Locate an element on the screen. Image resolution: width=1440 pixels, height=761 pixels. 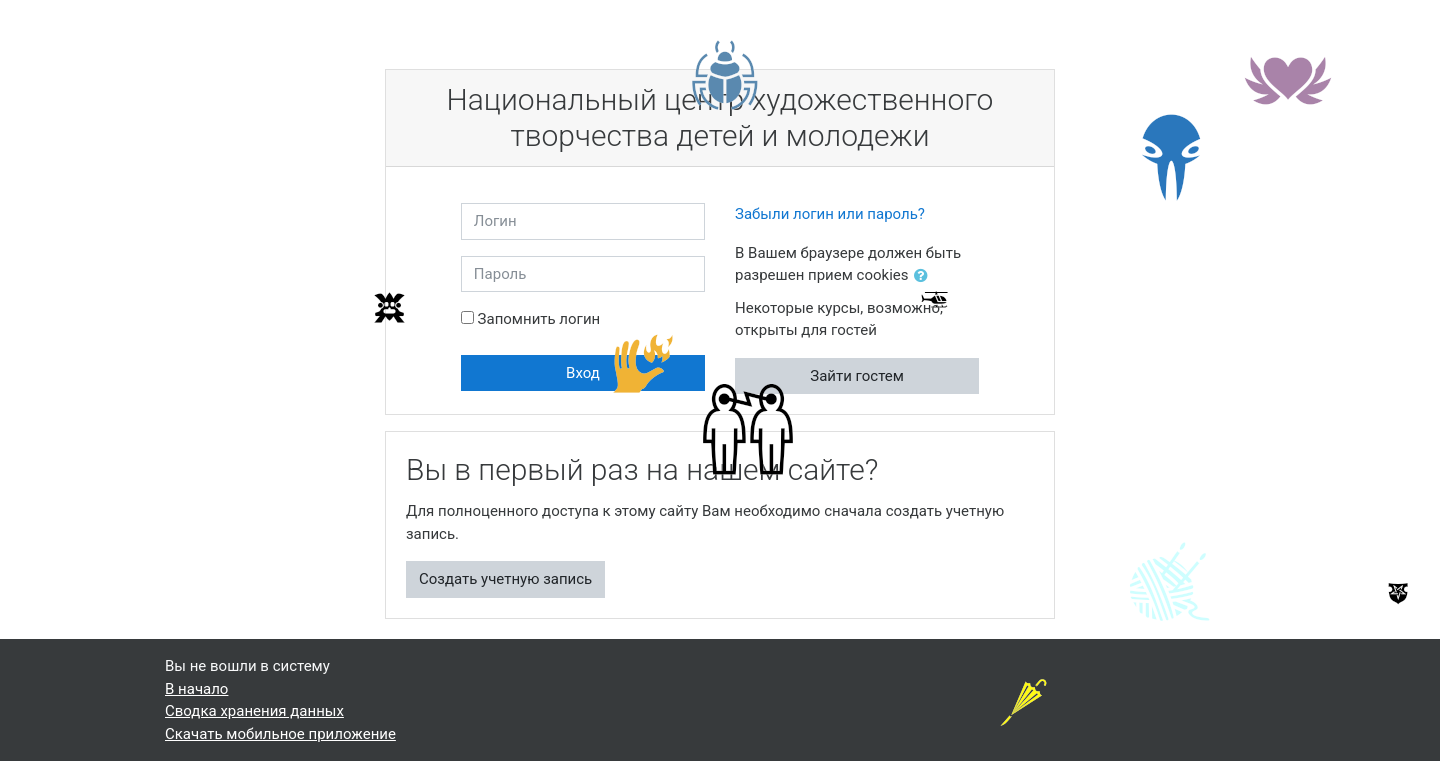
select umbrella bayonet weapon in game inventory is located at coordinates (1023, 703).